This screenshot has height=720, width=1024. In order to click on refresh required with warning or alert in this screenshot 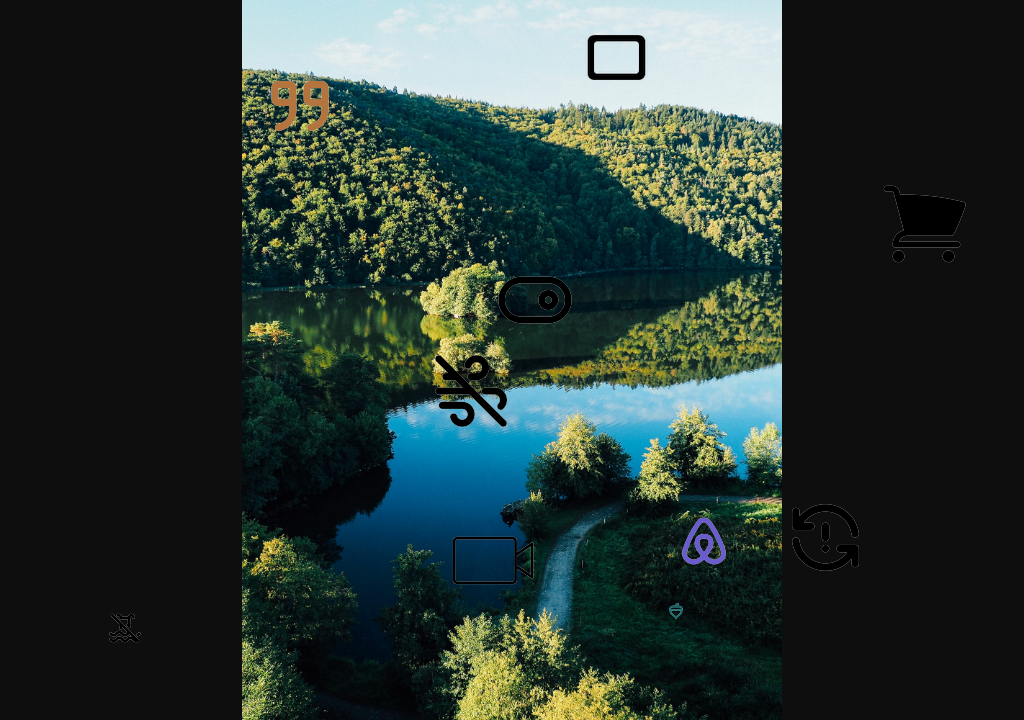, I will do `click(825, 537)`.